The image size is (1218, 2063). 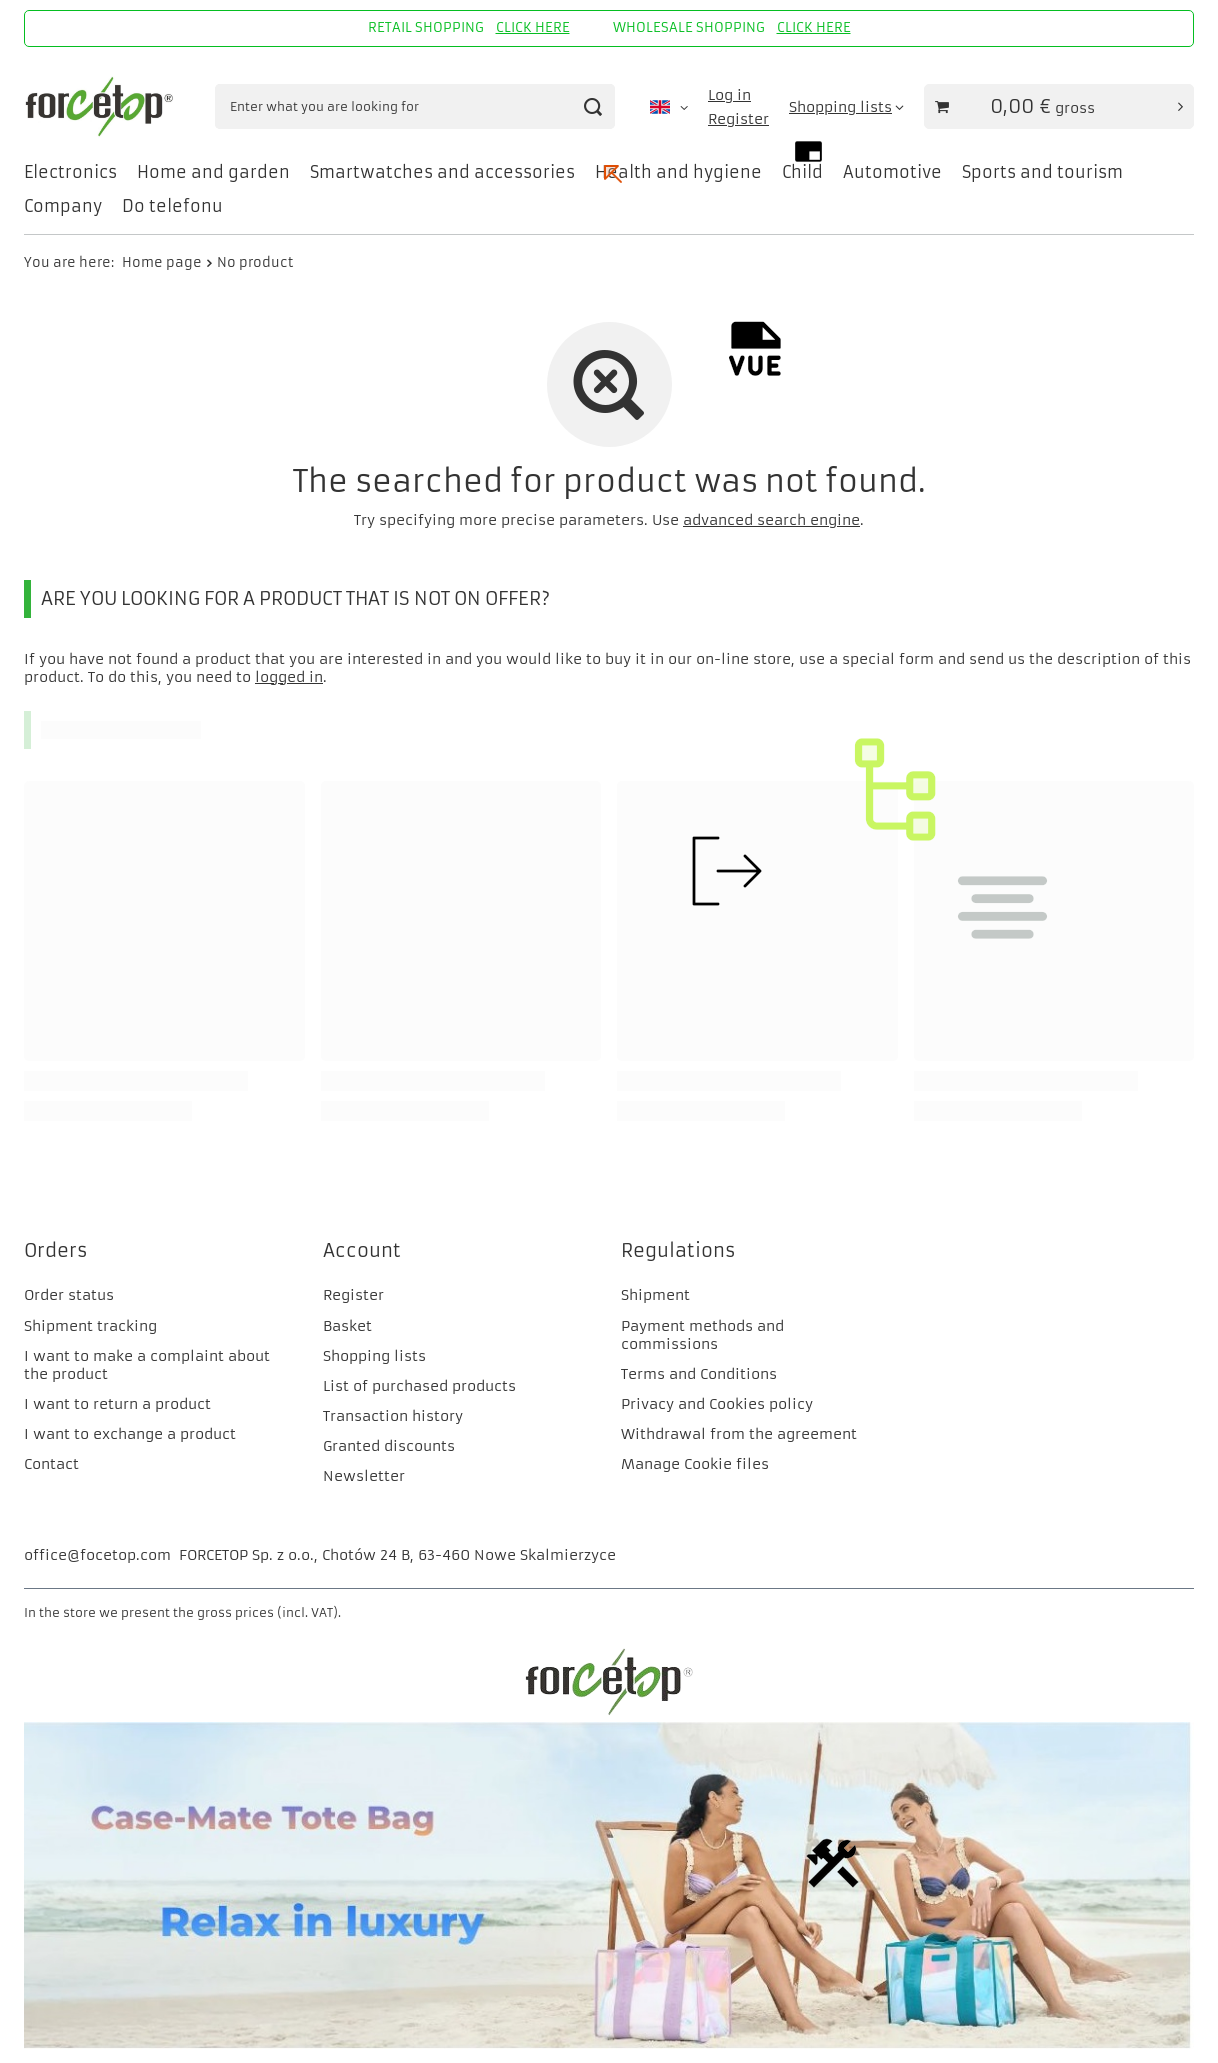 What do you see at coordinates (891, 789) in the screenshot?
I see `view hierarchical folder structure` at bounding box center [891, 789].